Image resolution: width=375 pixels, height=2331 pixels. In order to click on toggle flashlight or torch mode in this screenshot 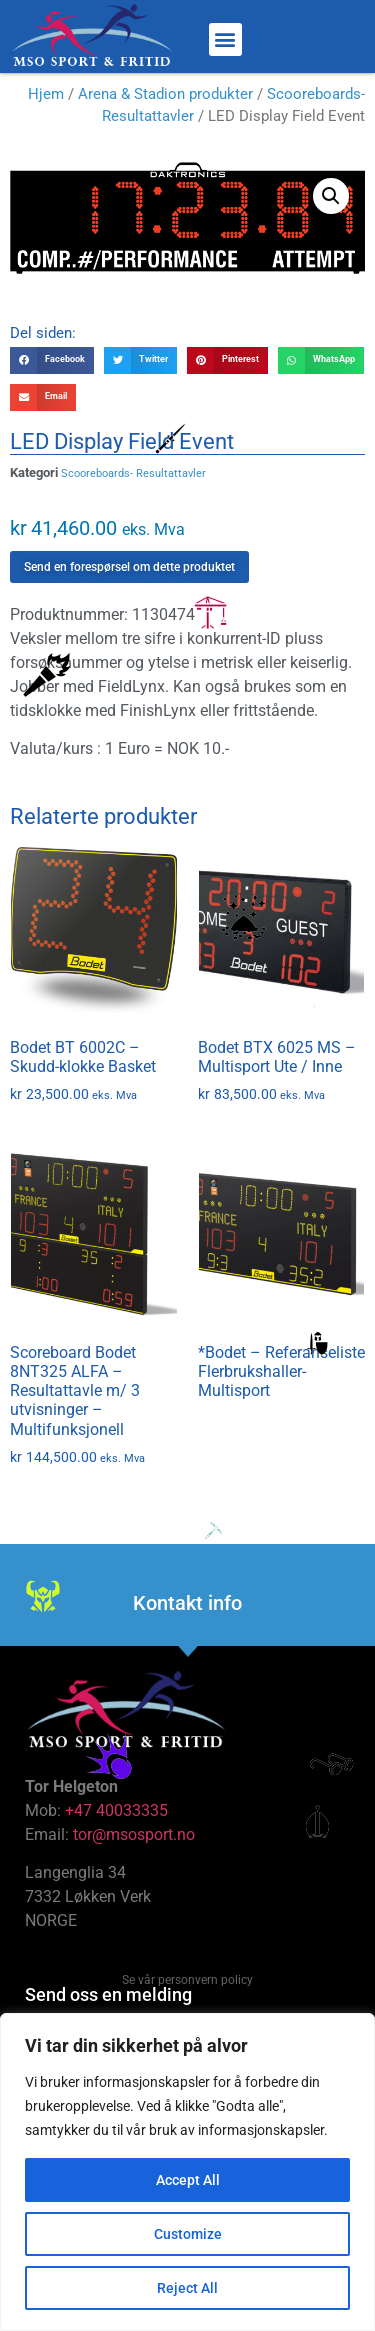, I will do `click(47, 673)`.